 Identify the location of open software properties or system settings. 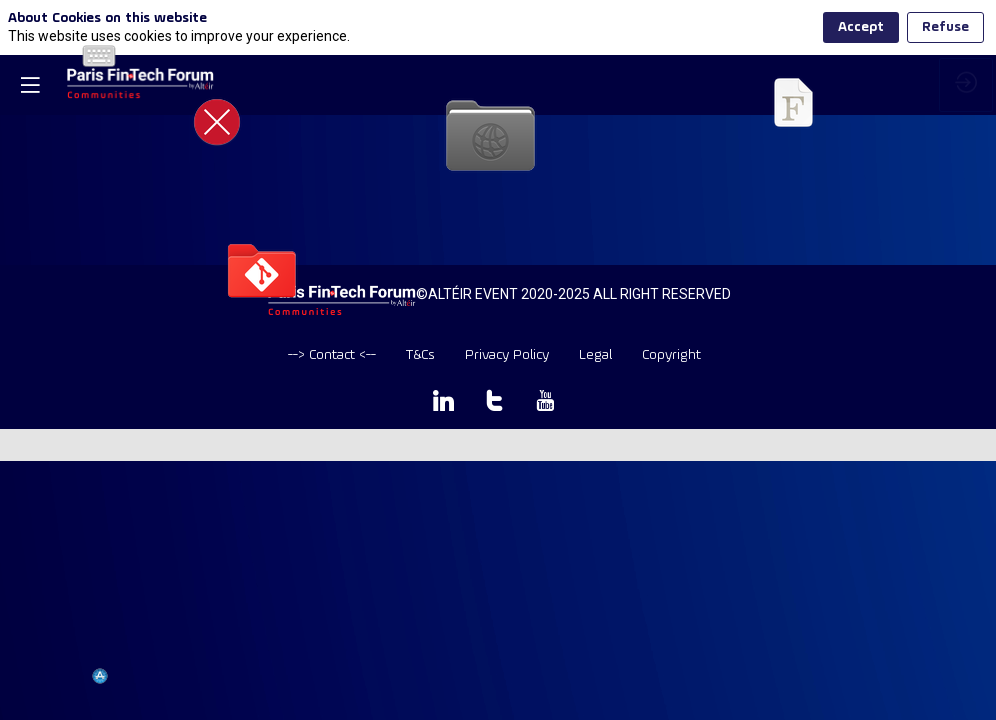
(100, 676).